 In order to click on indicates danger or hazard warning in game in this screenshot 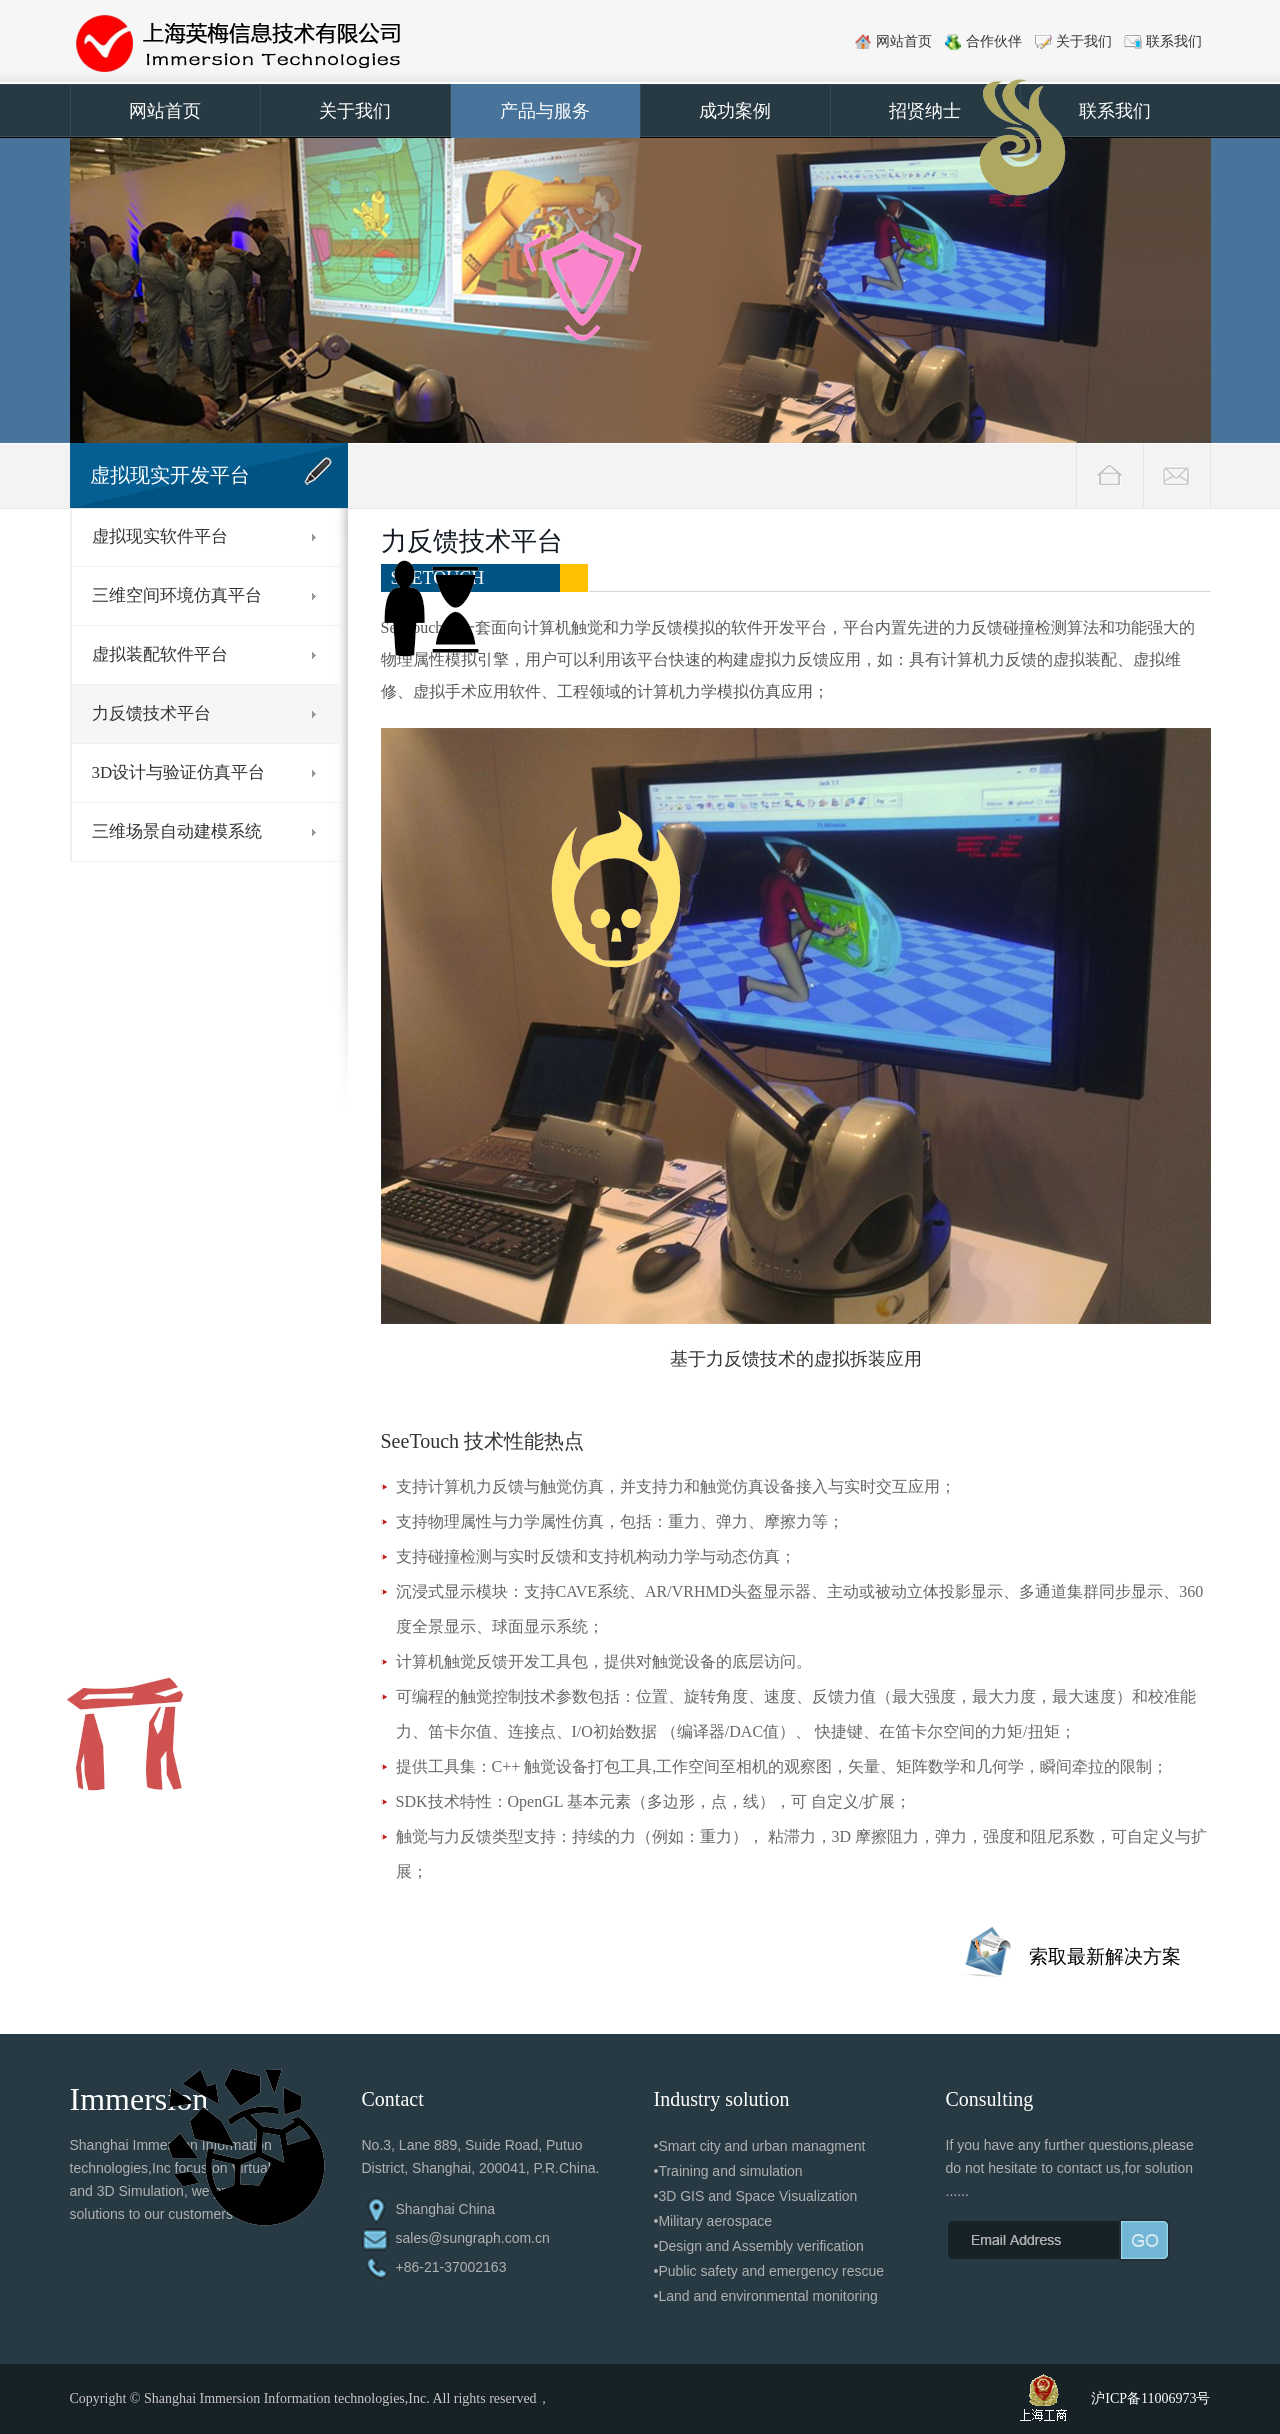, I will do `click(616, 889)`.